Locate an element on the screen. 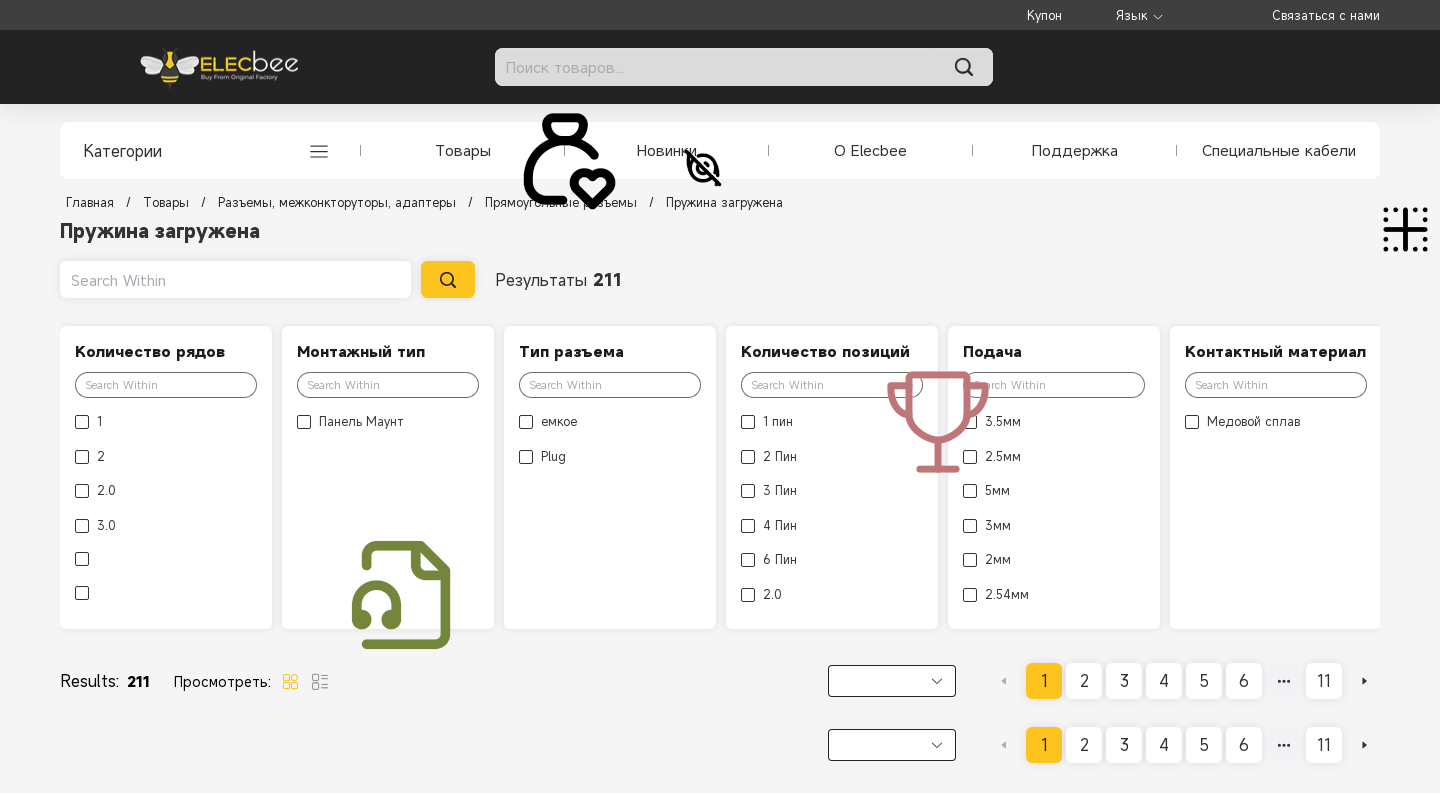  open an audio file is located at coordinates (406, 595).